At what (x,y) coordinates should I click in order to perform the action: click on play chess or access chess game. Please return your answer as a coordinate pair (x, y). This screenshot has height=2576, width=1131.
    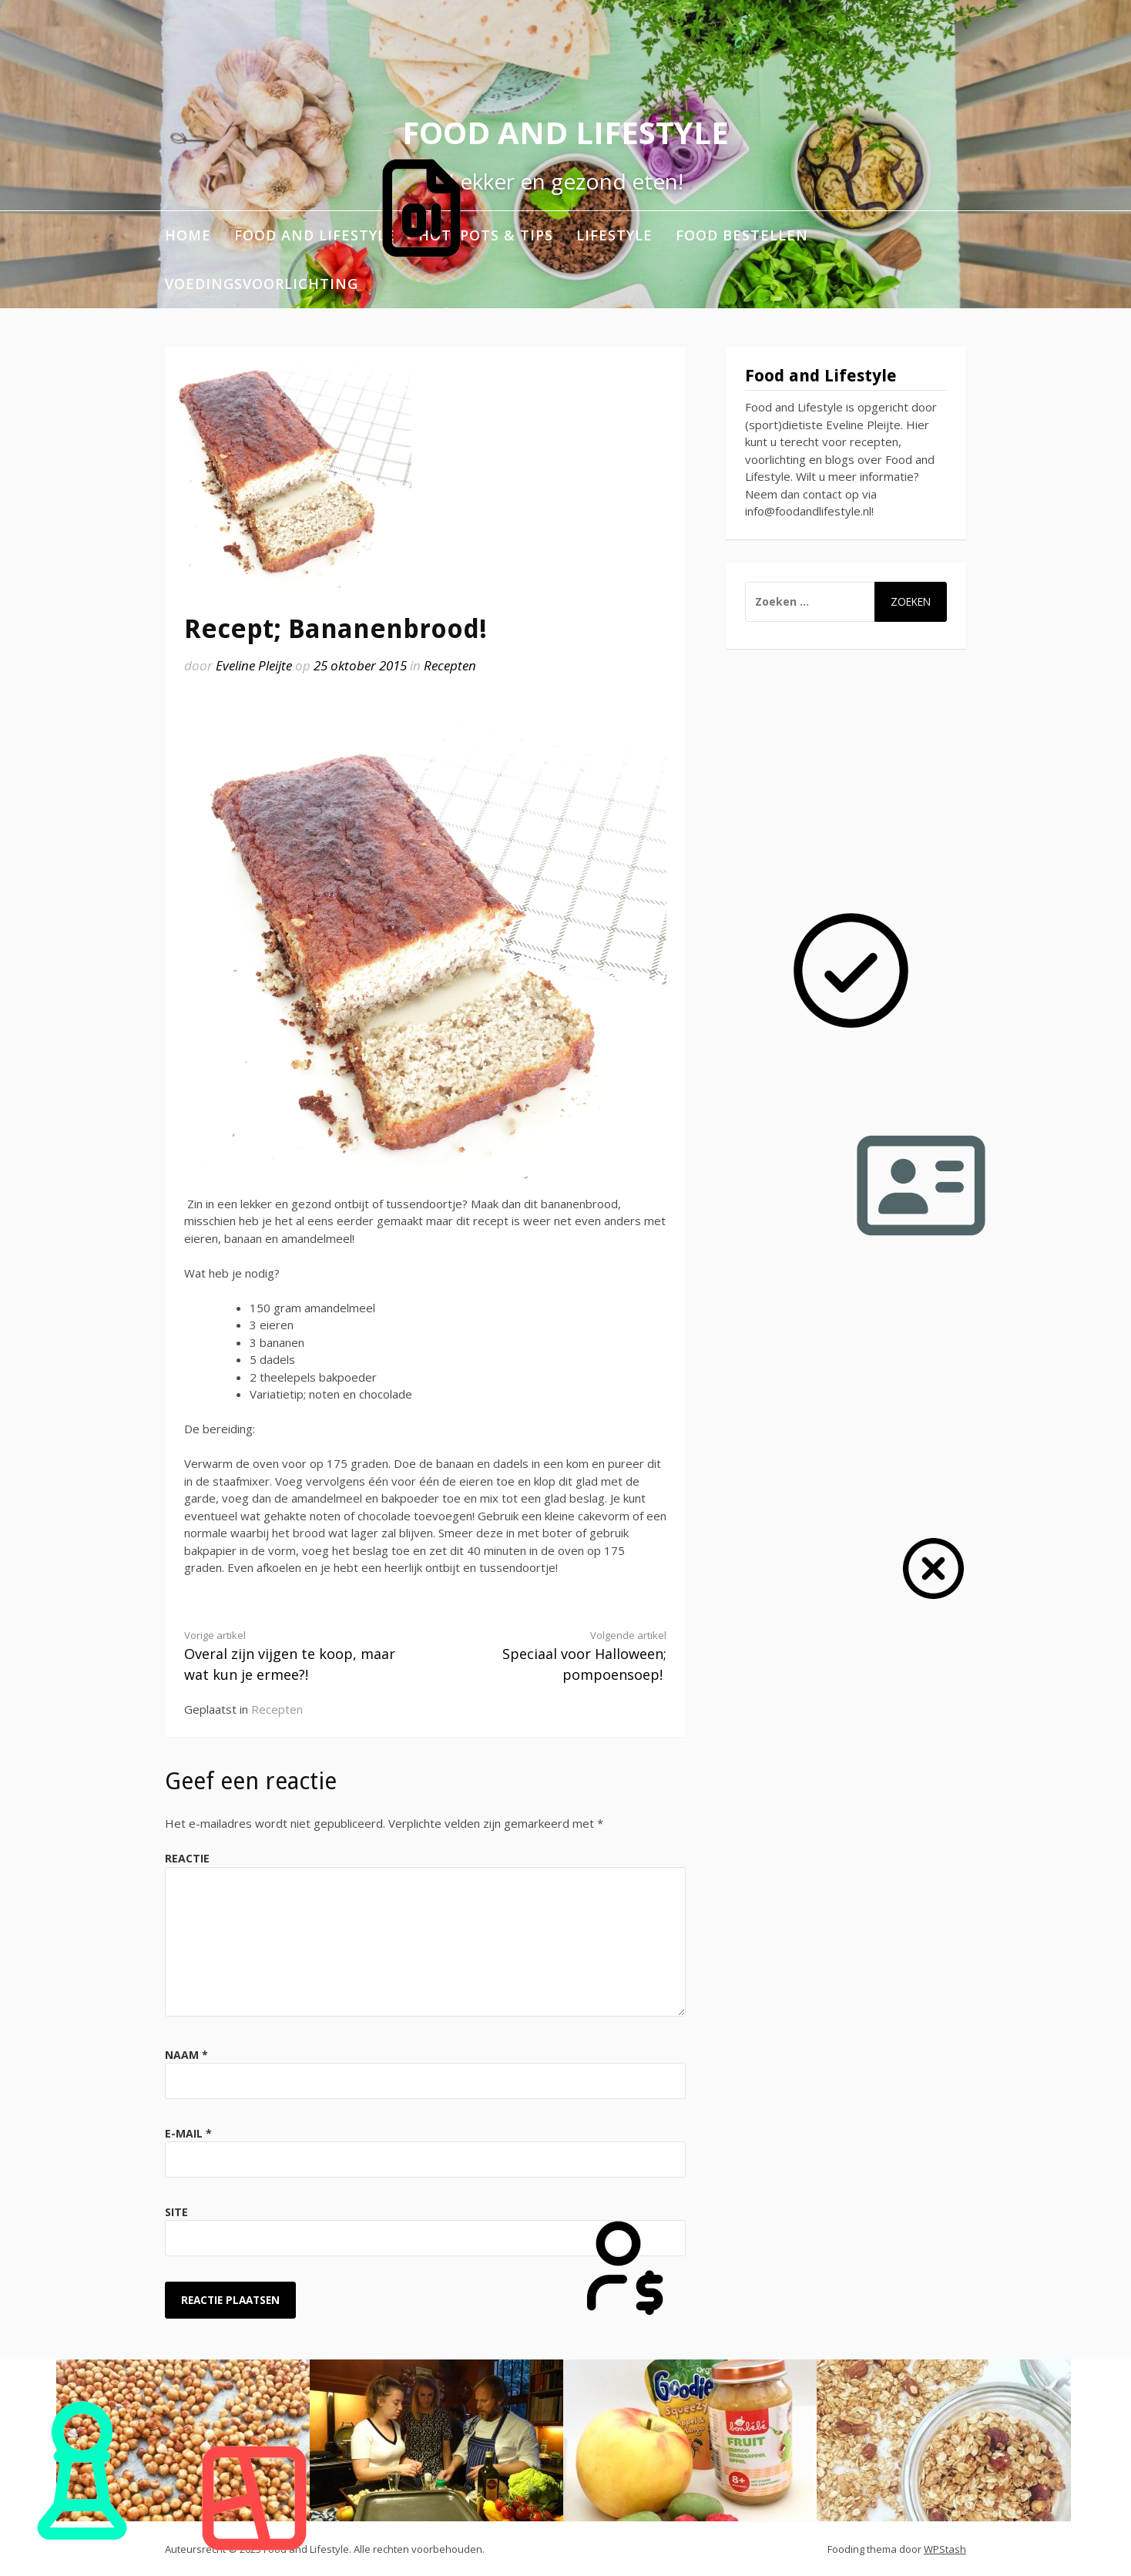
    Looking at the image, I should click on (82, 2474).